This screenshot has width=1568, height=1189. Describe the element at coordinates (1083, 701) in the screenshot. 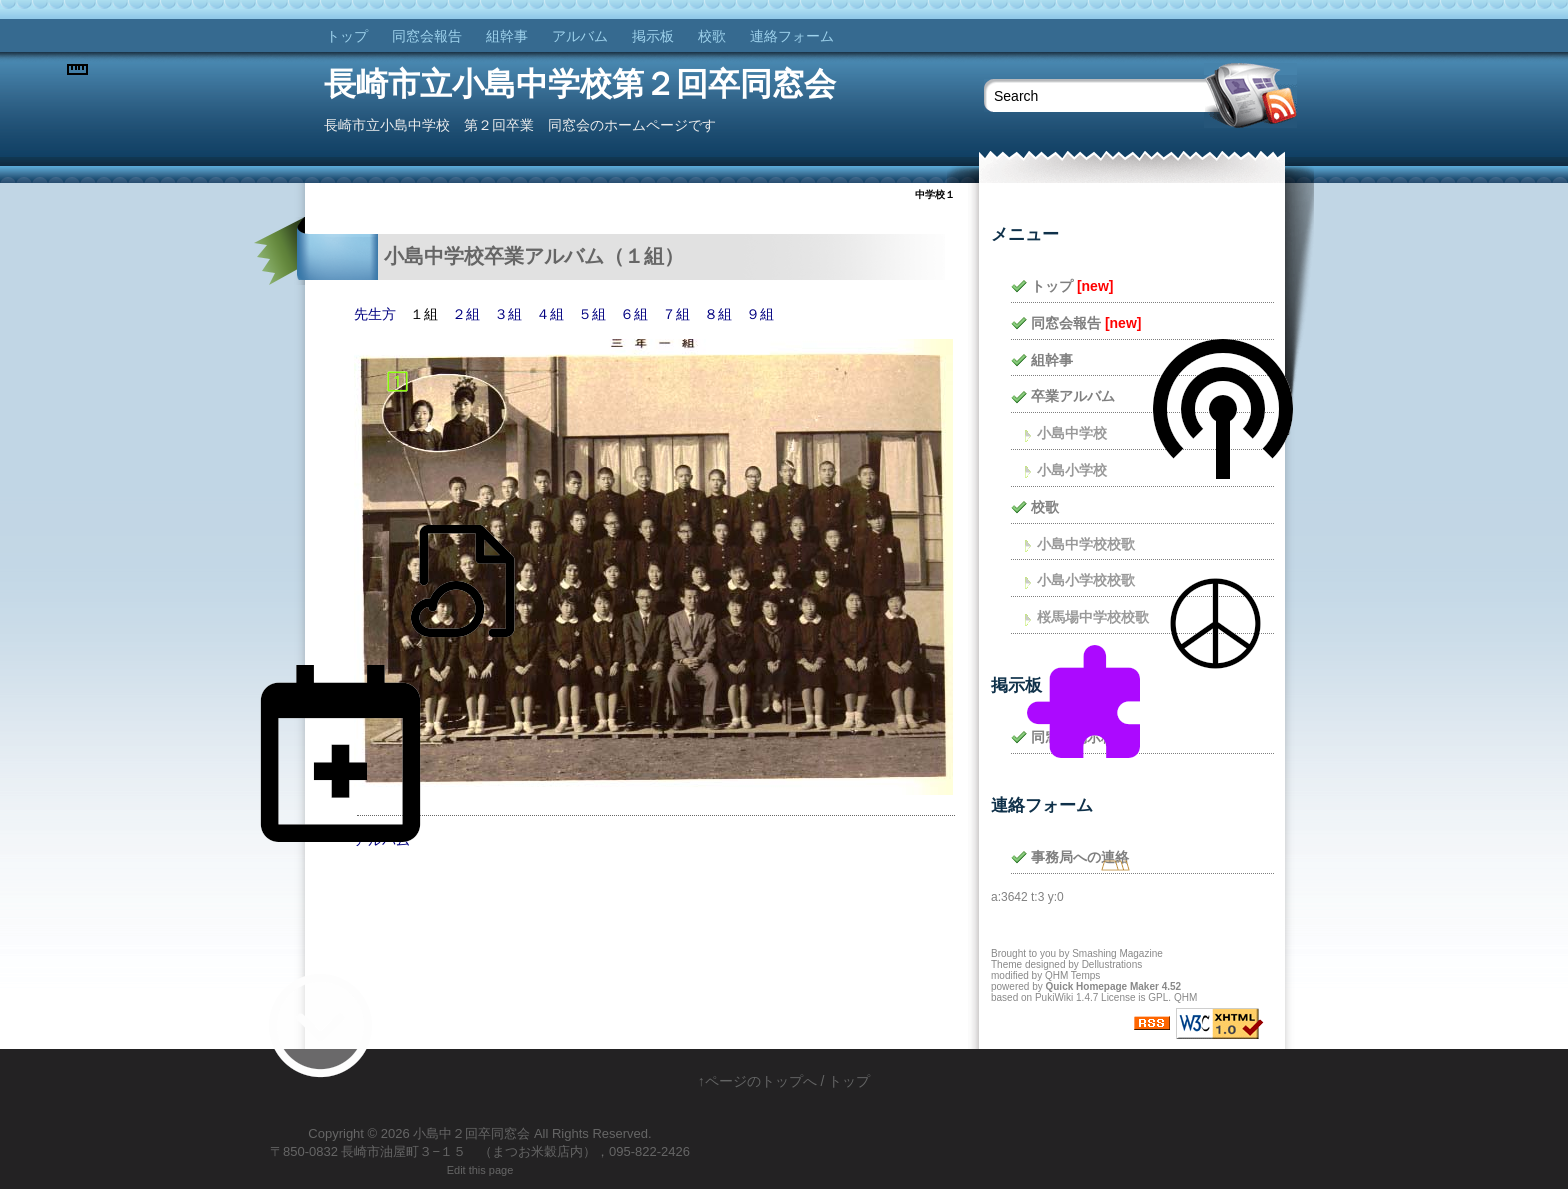

I see `manage plugins or extensions` at that location.